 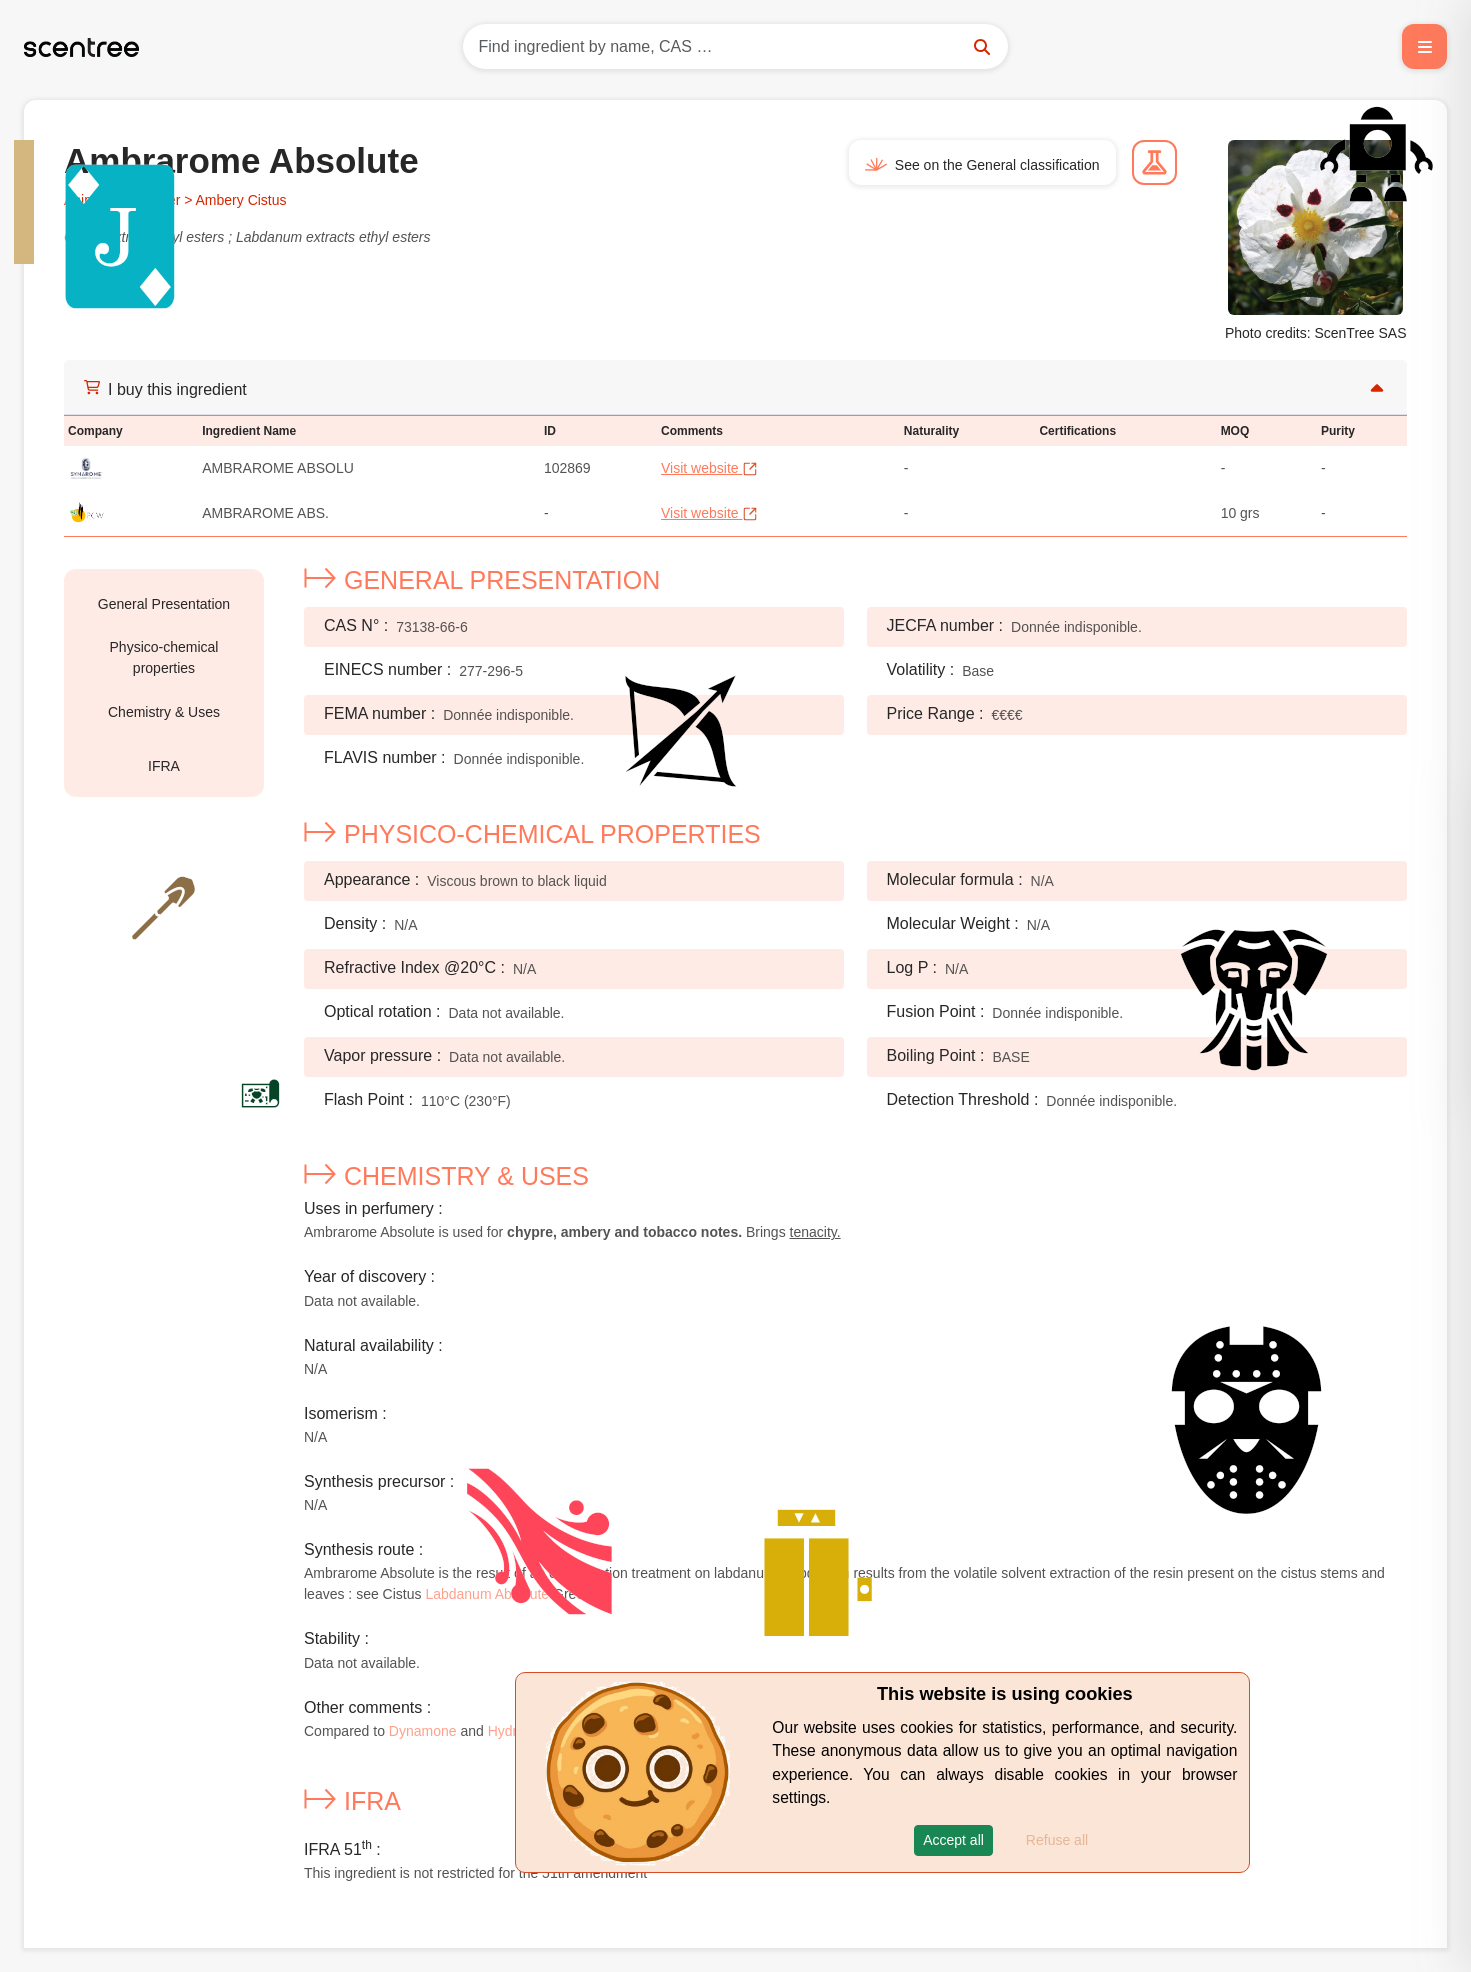 What do you see at coordinates (1376, 154) in the screenshot?
I see `access bot or automation settings` at bounding box center [1376, 154].